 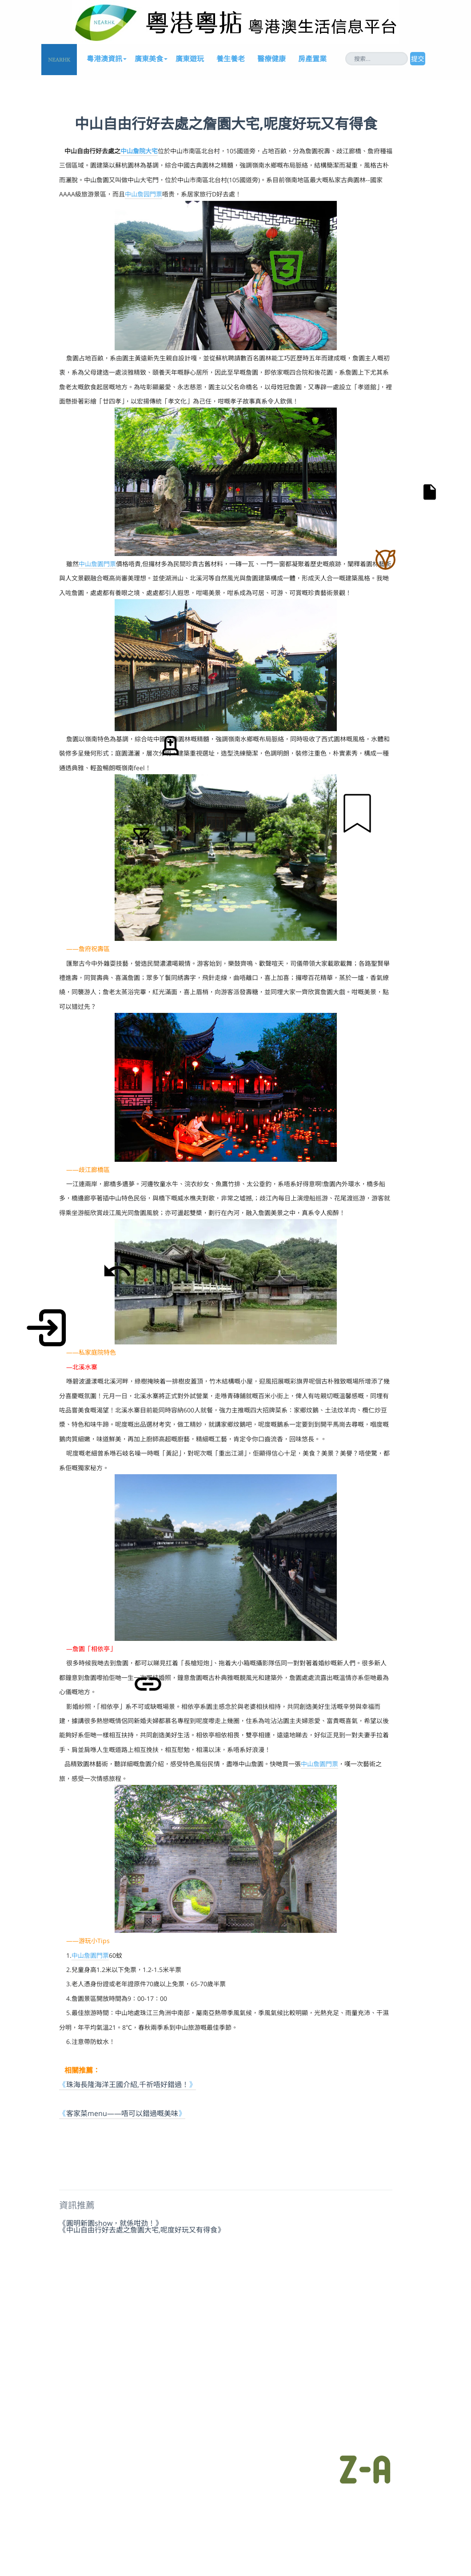 I want to click on log in to your account, so click(x=47, y=1328).